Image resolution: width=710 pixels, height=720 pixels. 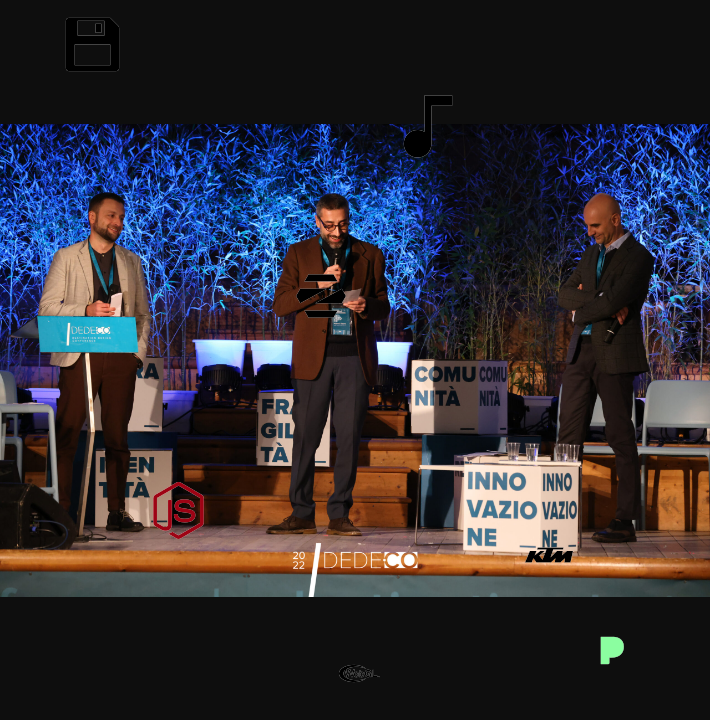 I want to click on WebGL technology logo, so click(x=359, y=673).